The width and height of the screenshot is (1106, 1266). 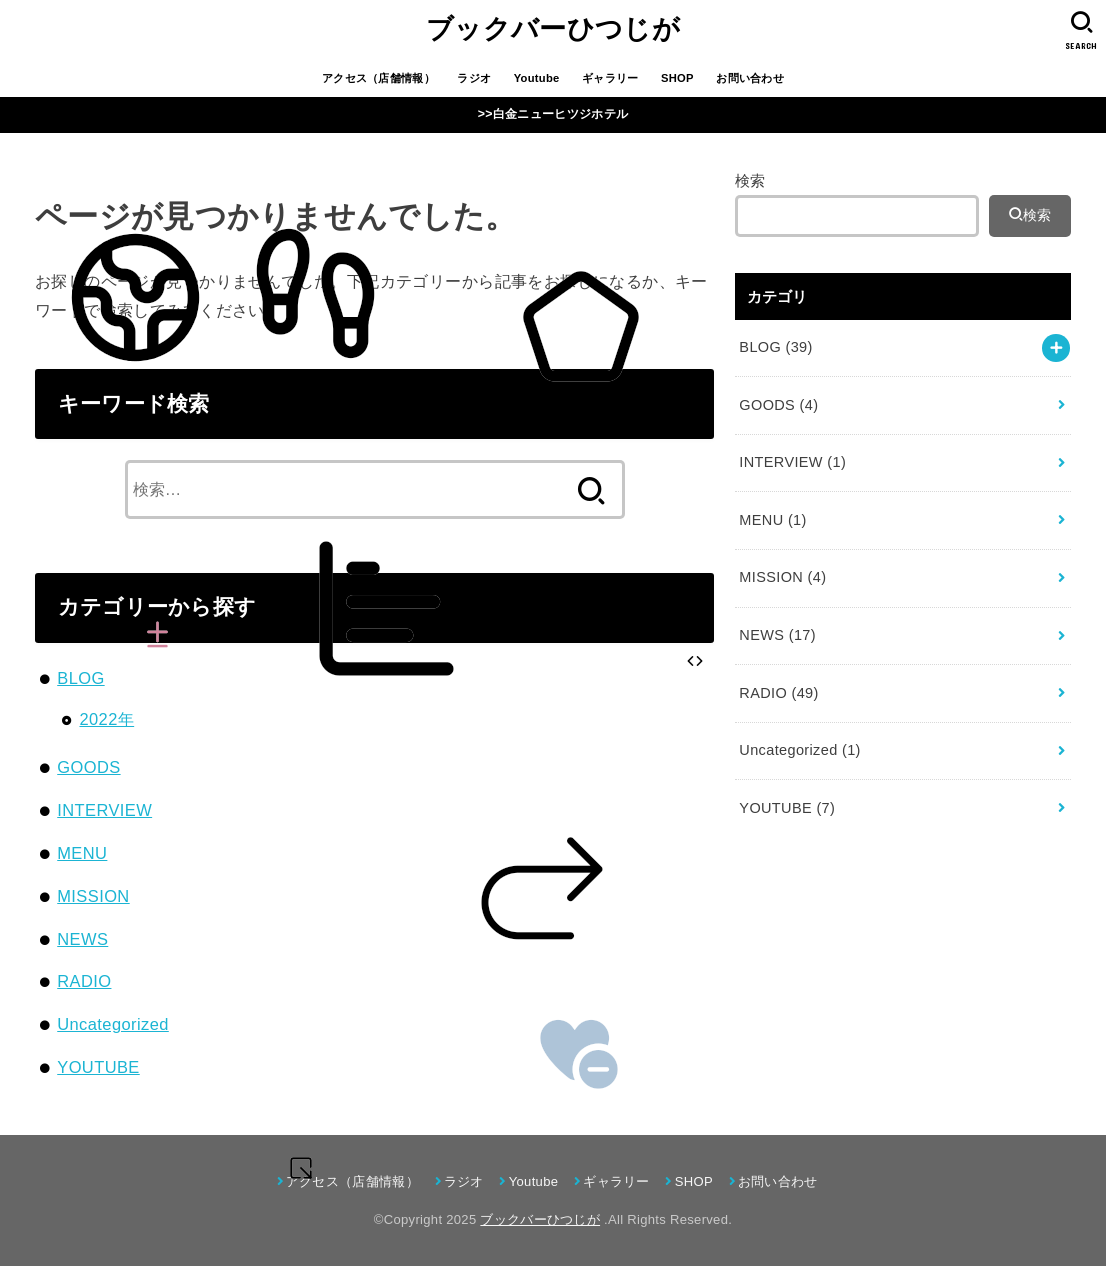 What do you see at coordinates (542, 893) in the screenshot?
I see `redo or repeat the last action` at bounding box center [542, 893].